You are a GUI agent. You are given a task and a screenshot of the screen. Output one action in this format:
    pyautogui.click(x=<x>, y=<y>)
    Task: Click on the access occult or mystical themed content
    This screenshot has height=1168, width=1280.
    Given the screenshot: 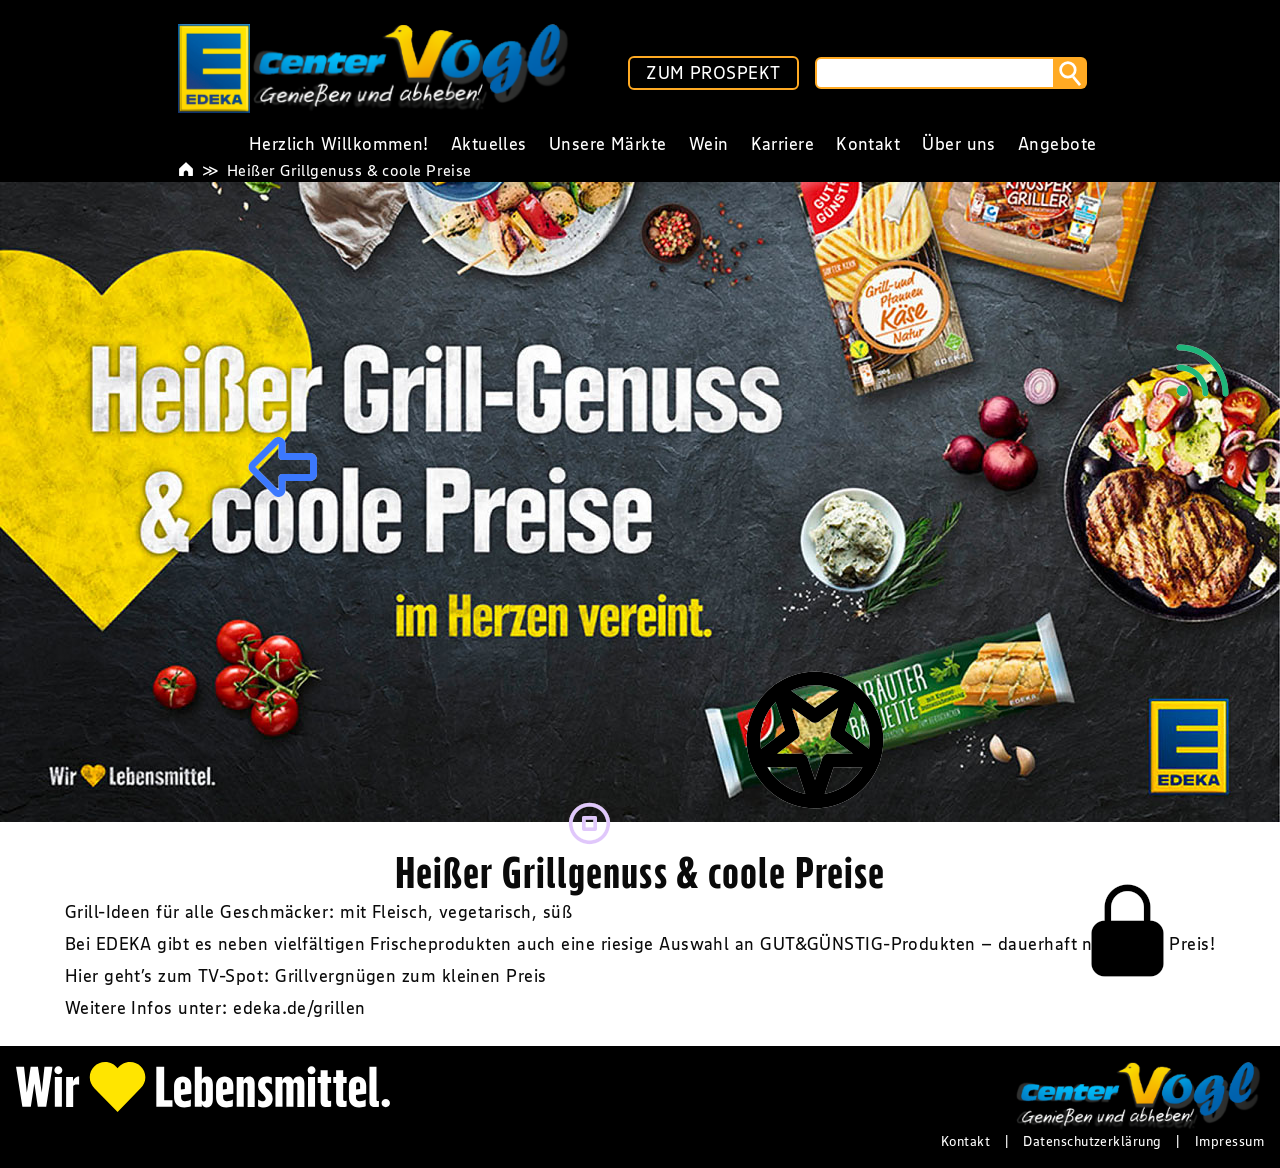 What is the action you would take?
    pyautogui.click(x=815, y=740)
    